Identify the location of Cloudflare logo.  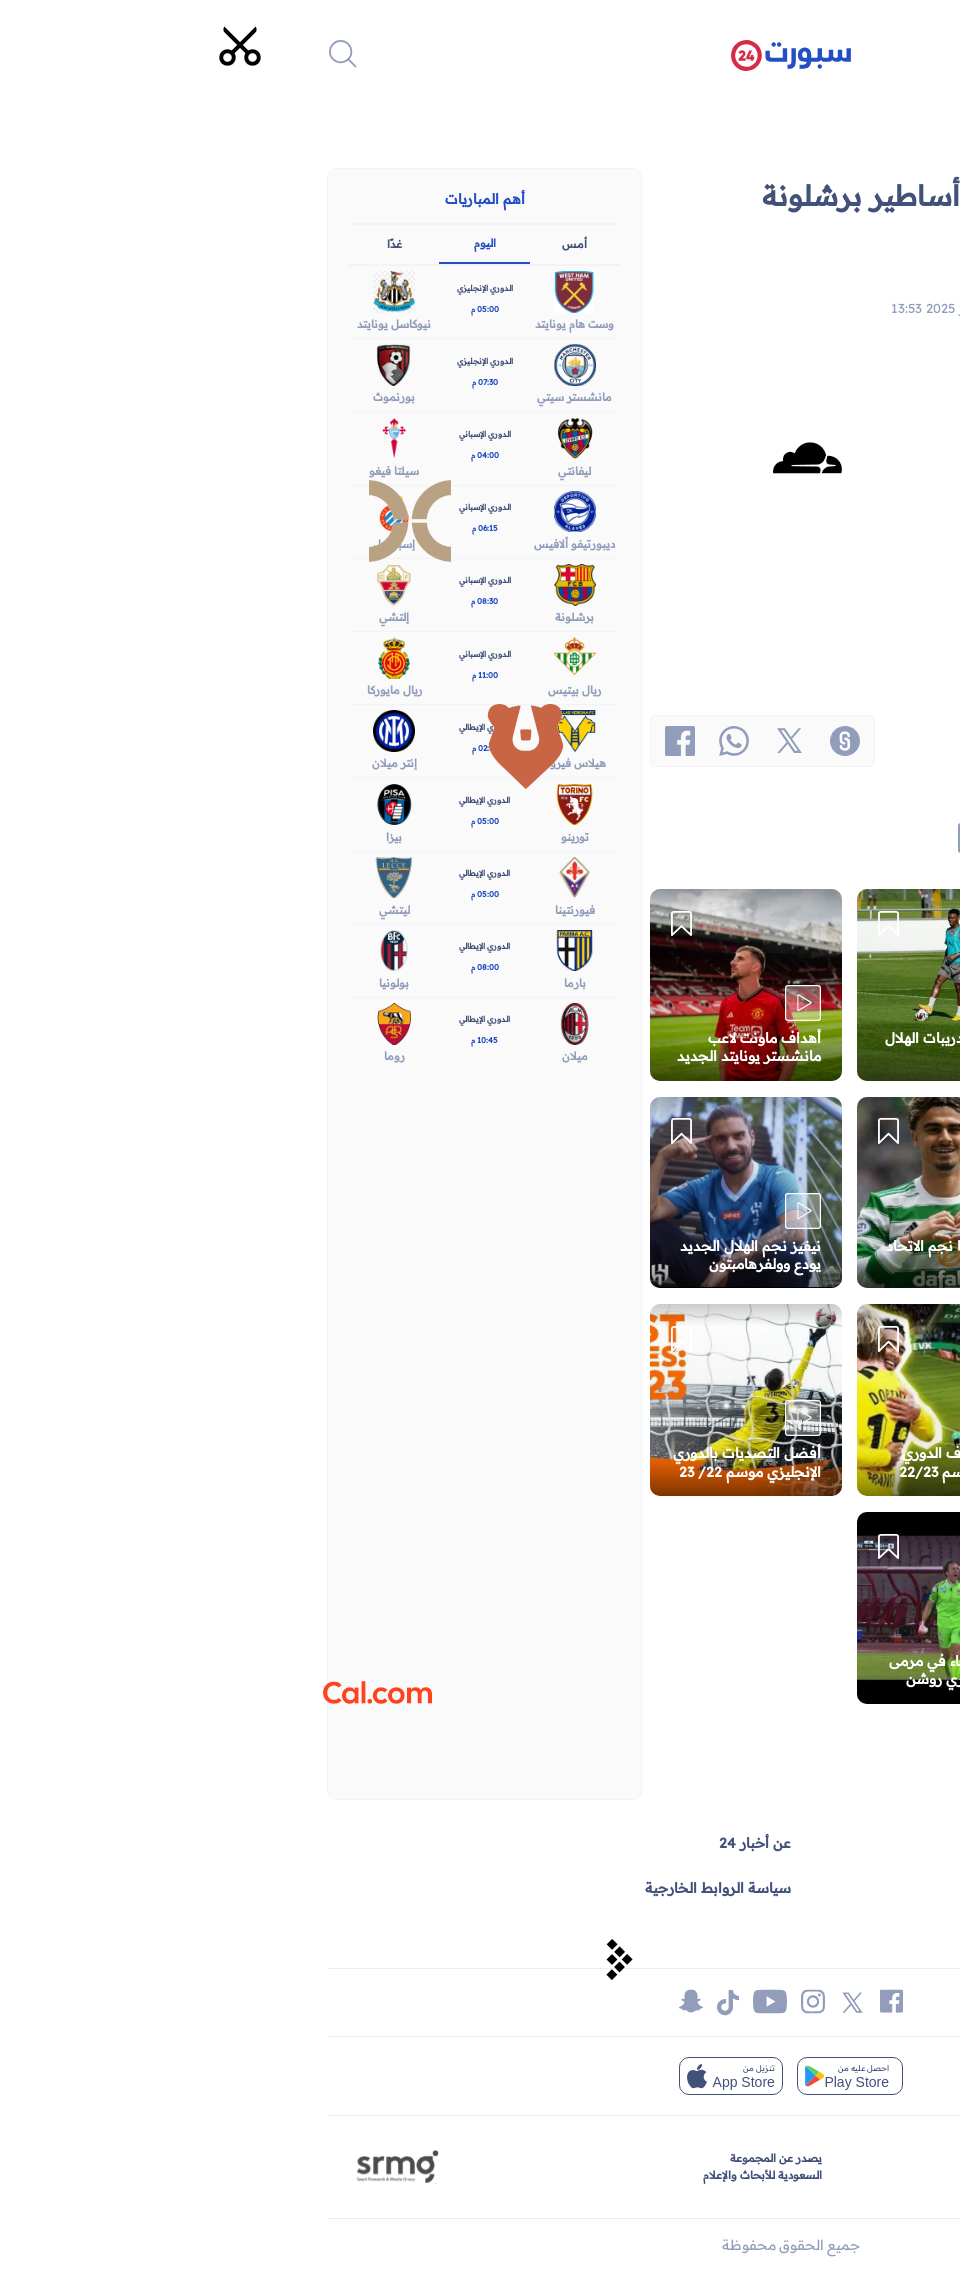
(807, 459).